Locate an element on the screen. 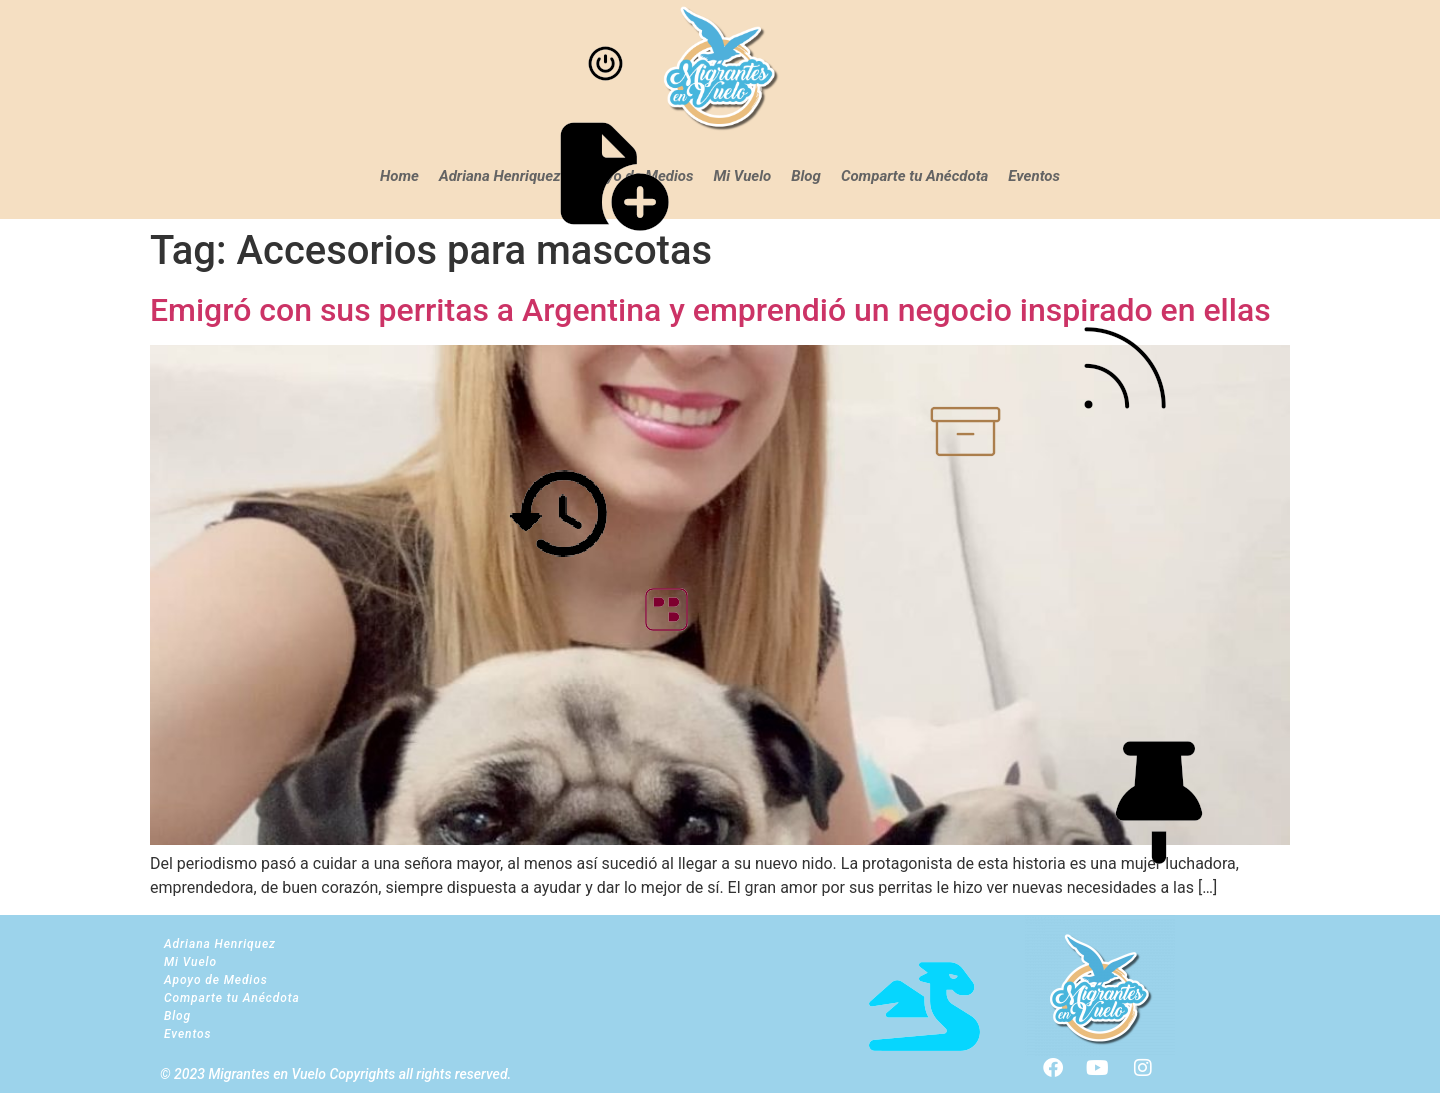 The width and height of the screenshot is (1440, 1093). pin an item to keep it visible is located at coordinates (1159, 799).